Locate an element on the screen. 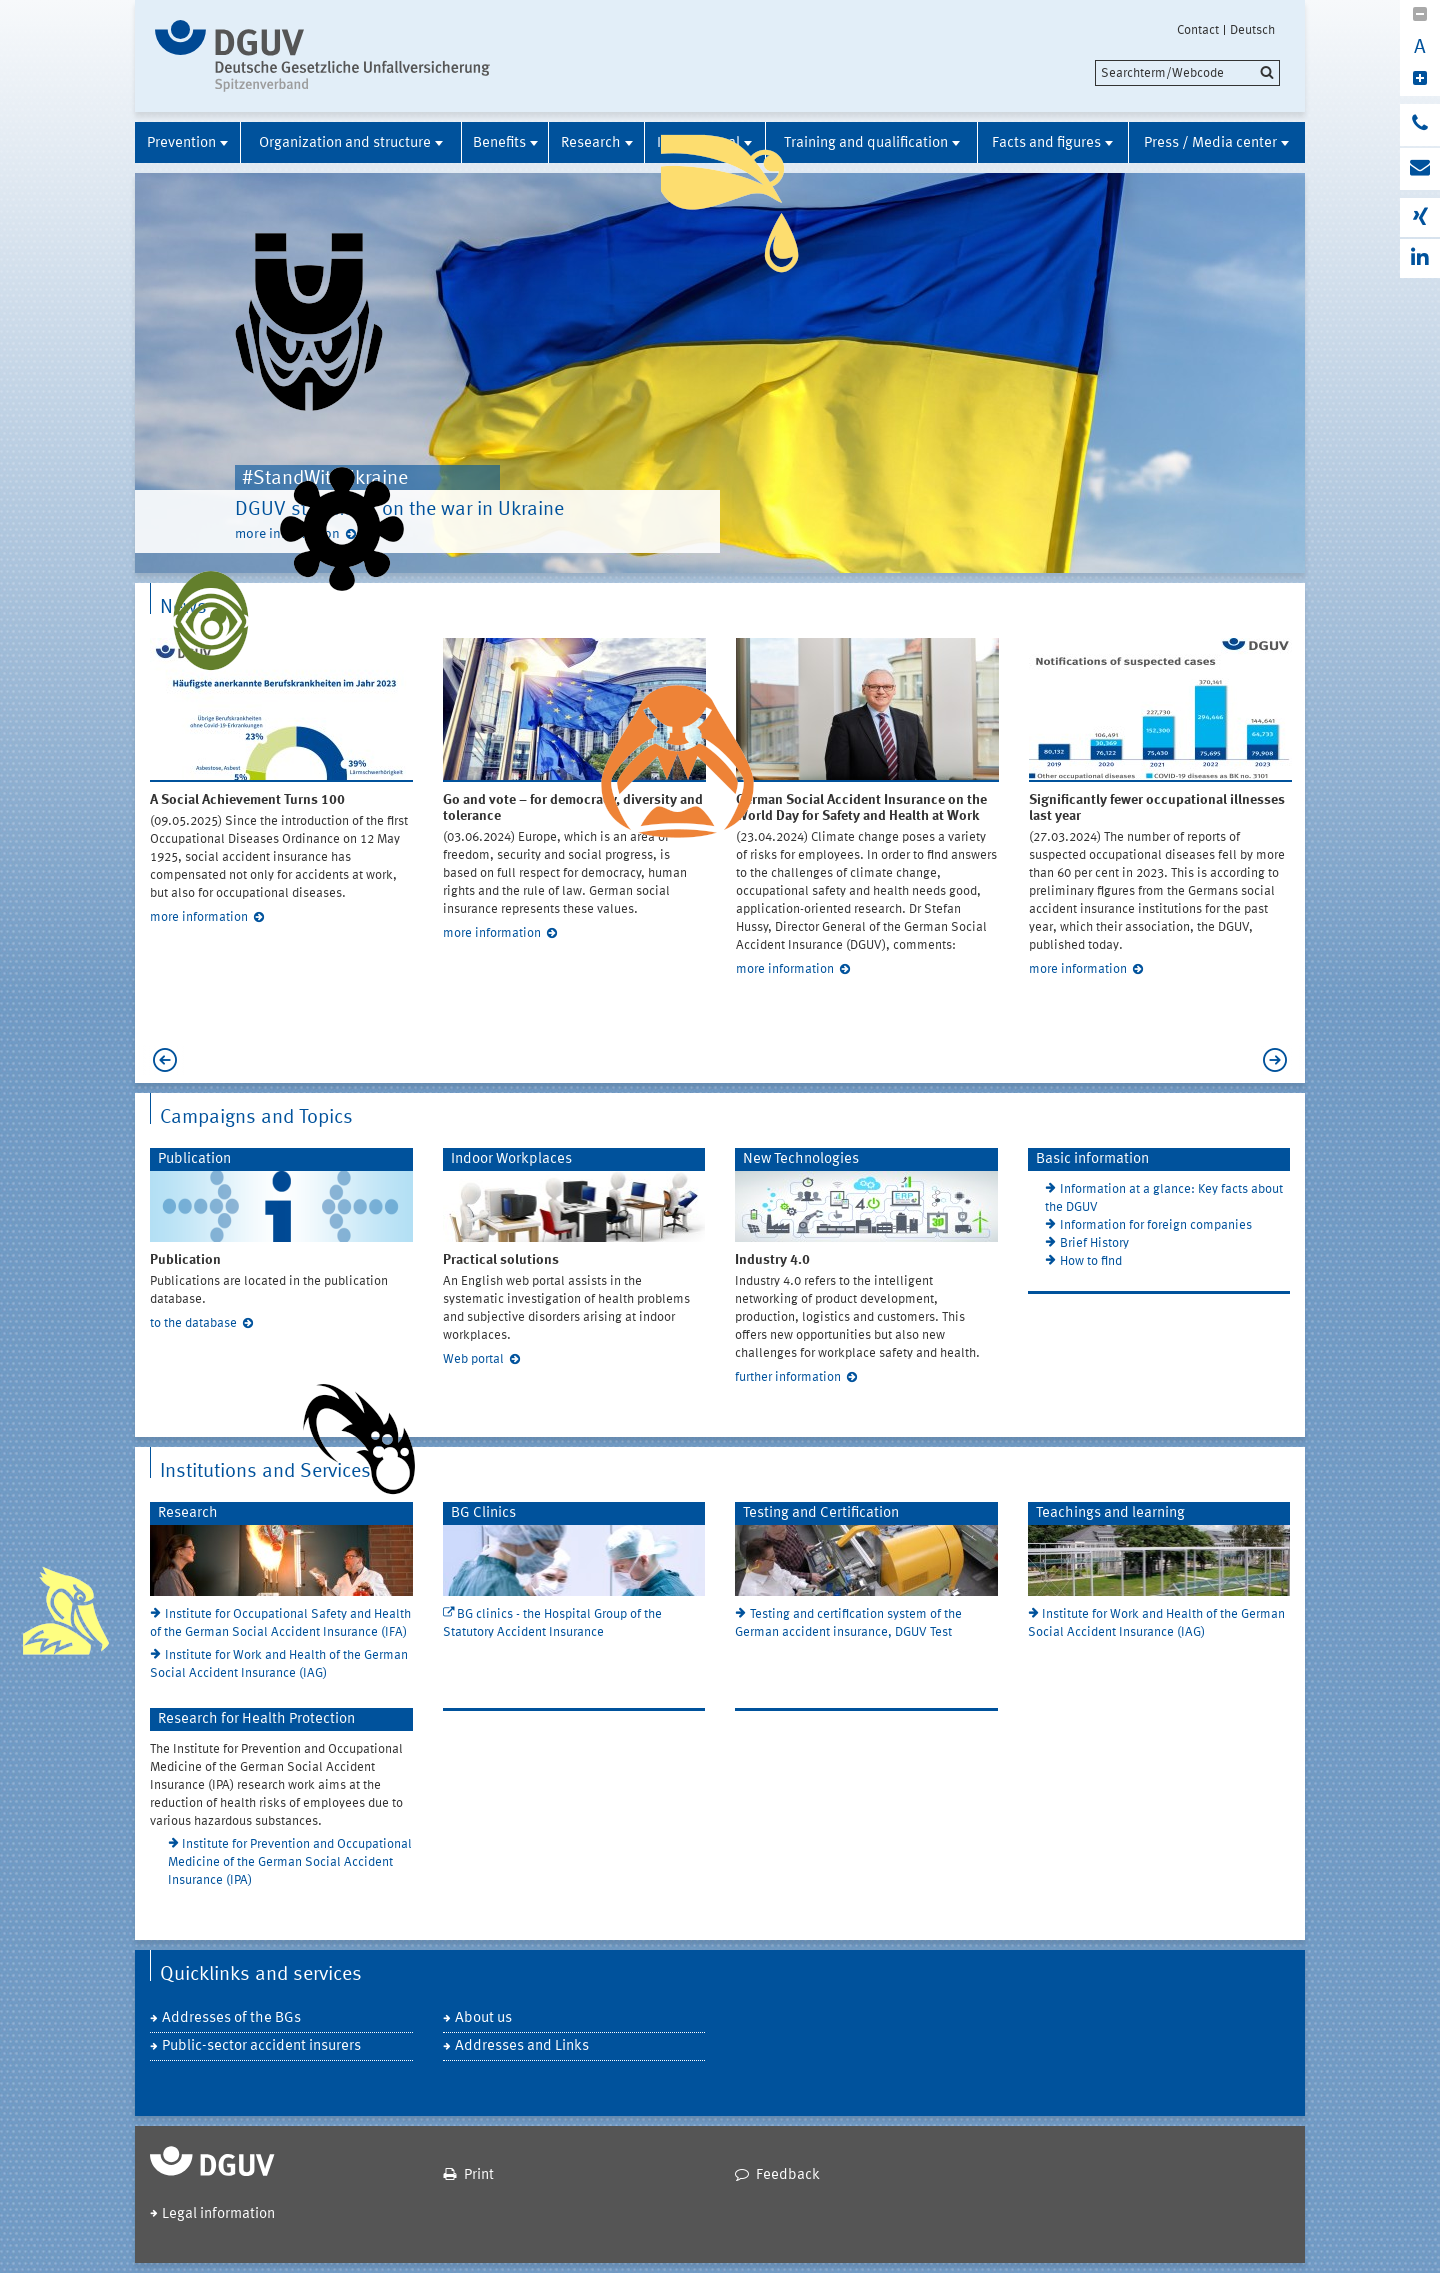 This screenshot has width=1440, height=2273. indicates slow processing or loading state is located at coordinates (342, 529).